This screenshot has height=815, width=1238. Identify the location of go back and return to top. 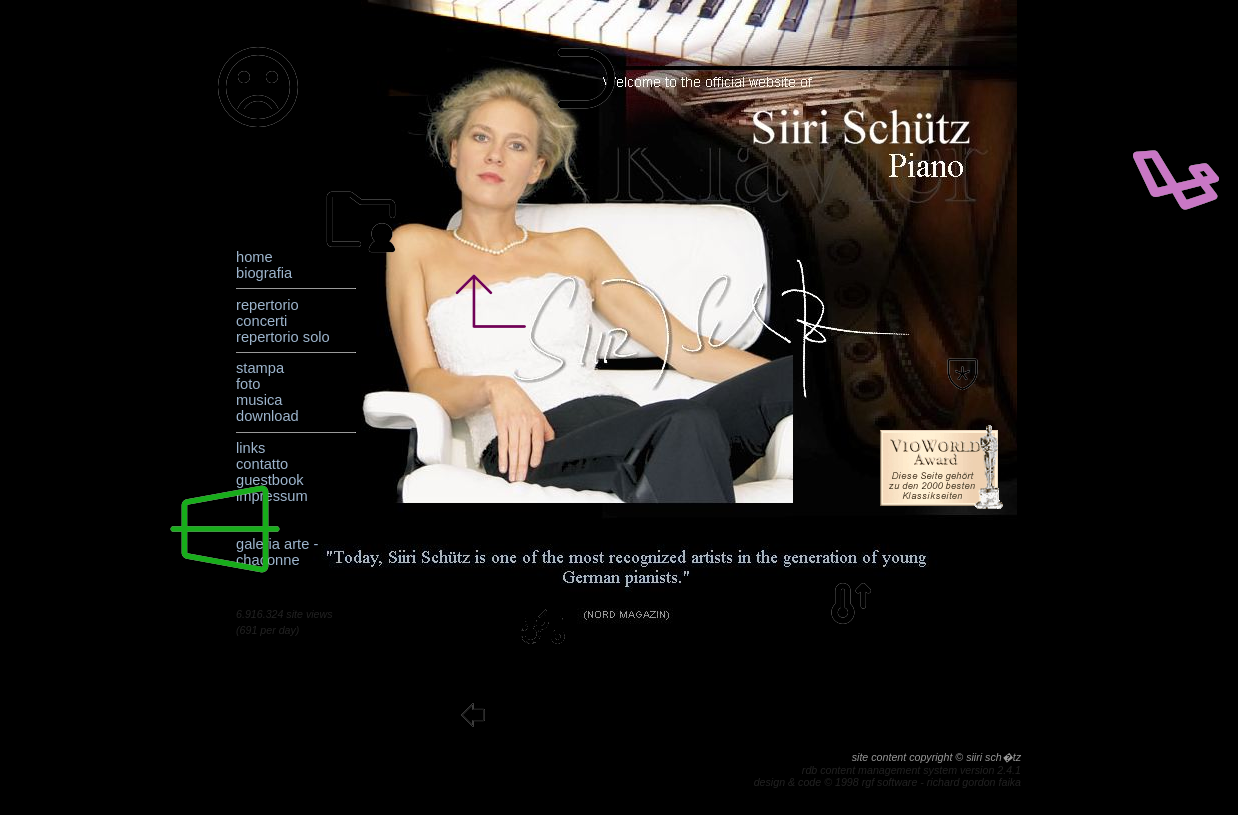
(488, 304).